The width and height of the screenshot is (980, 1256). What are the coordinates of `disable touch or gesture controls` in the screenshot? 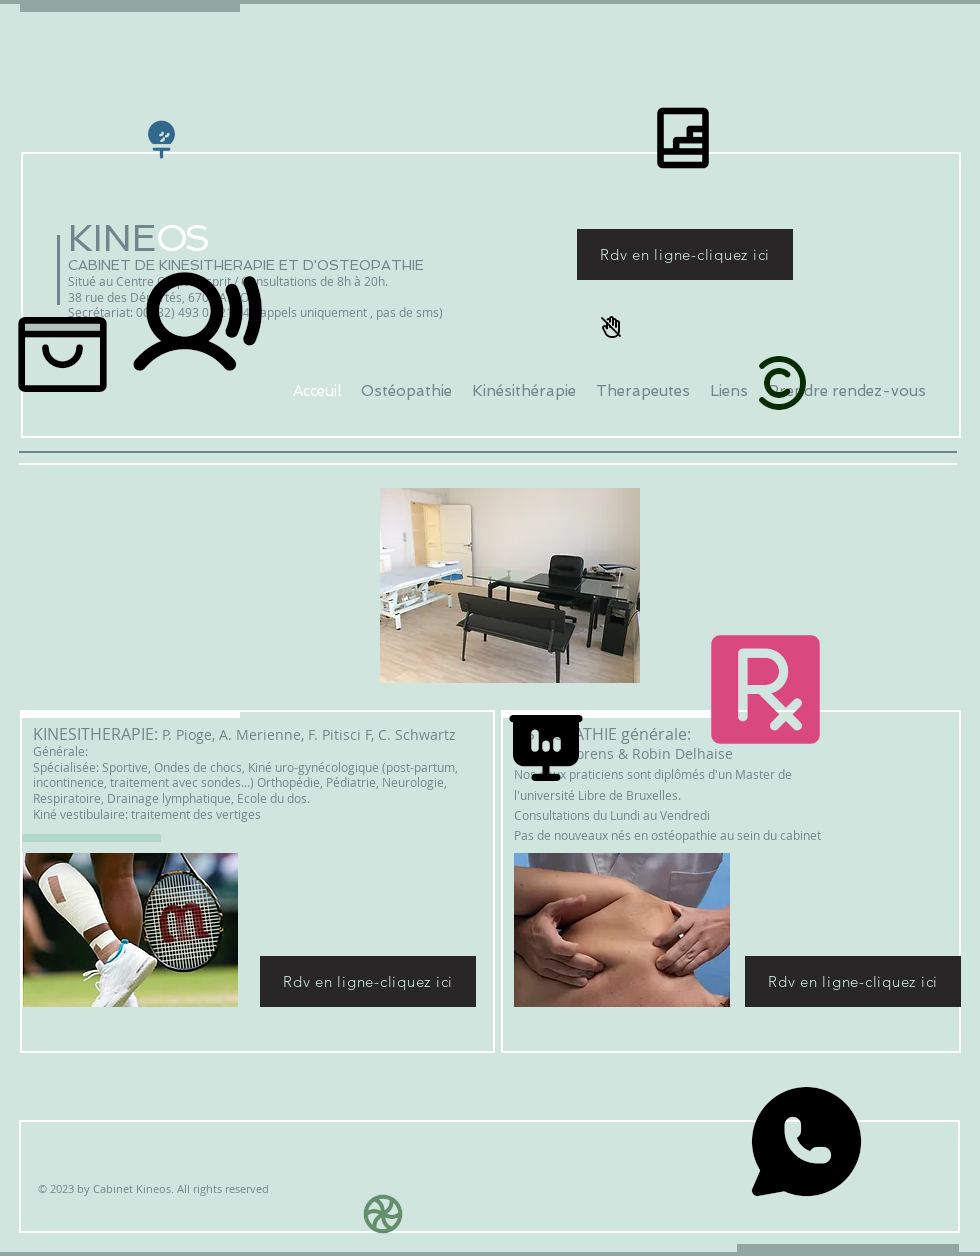 It's located at (611, 327).